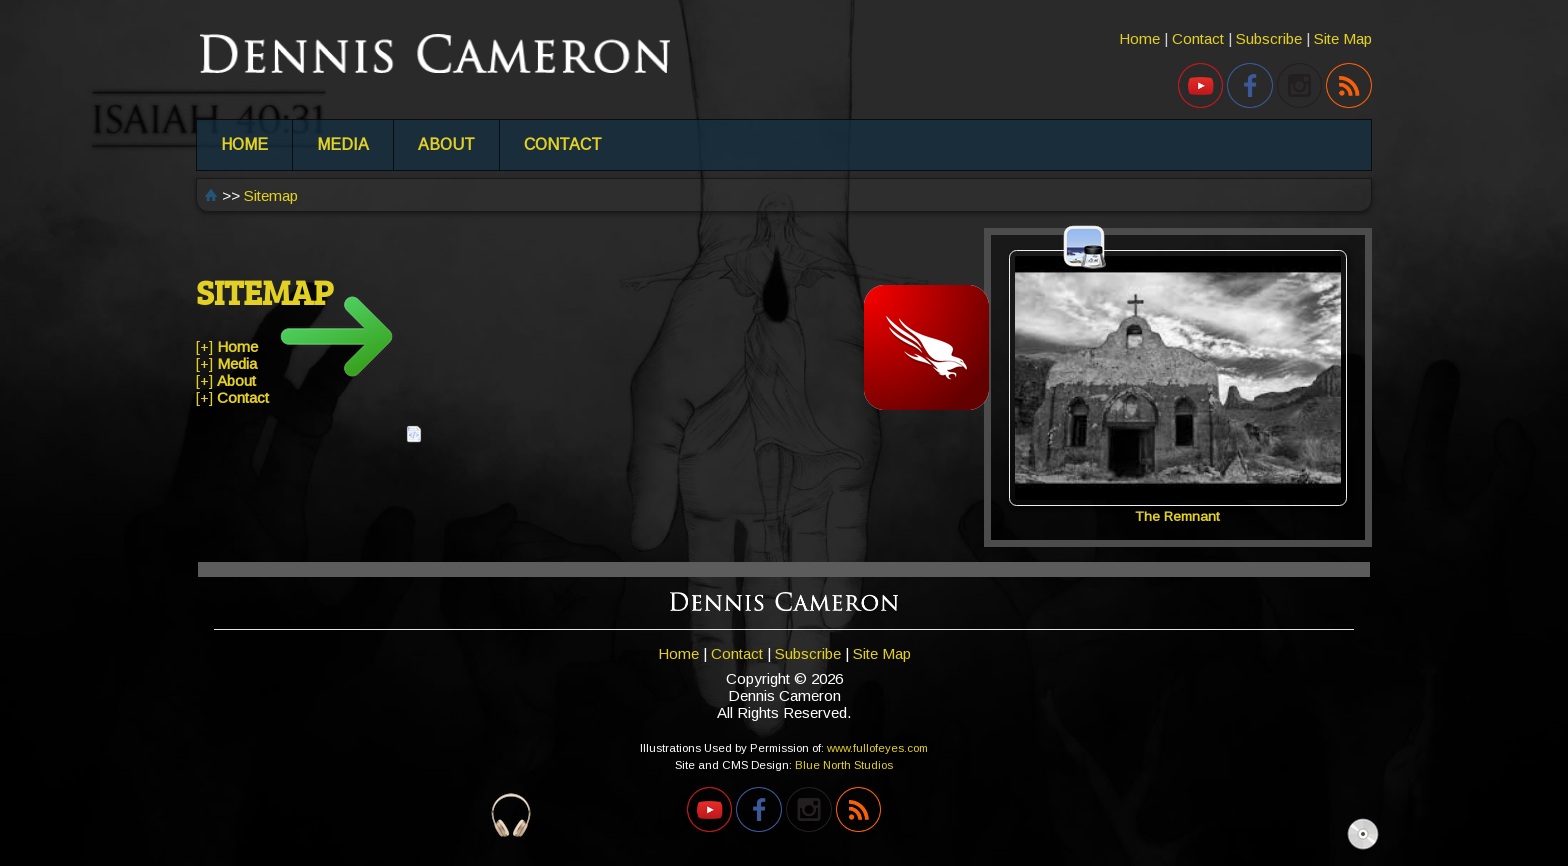 Image resolution: width=1568 pixels, height=866 pixels. I want to click on connect bluetooth headphones, so click(511, 815).